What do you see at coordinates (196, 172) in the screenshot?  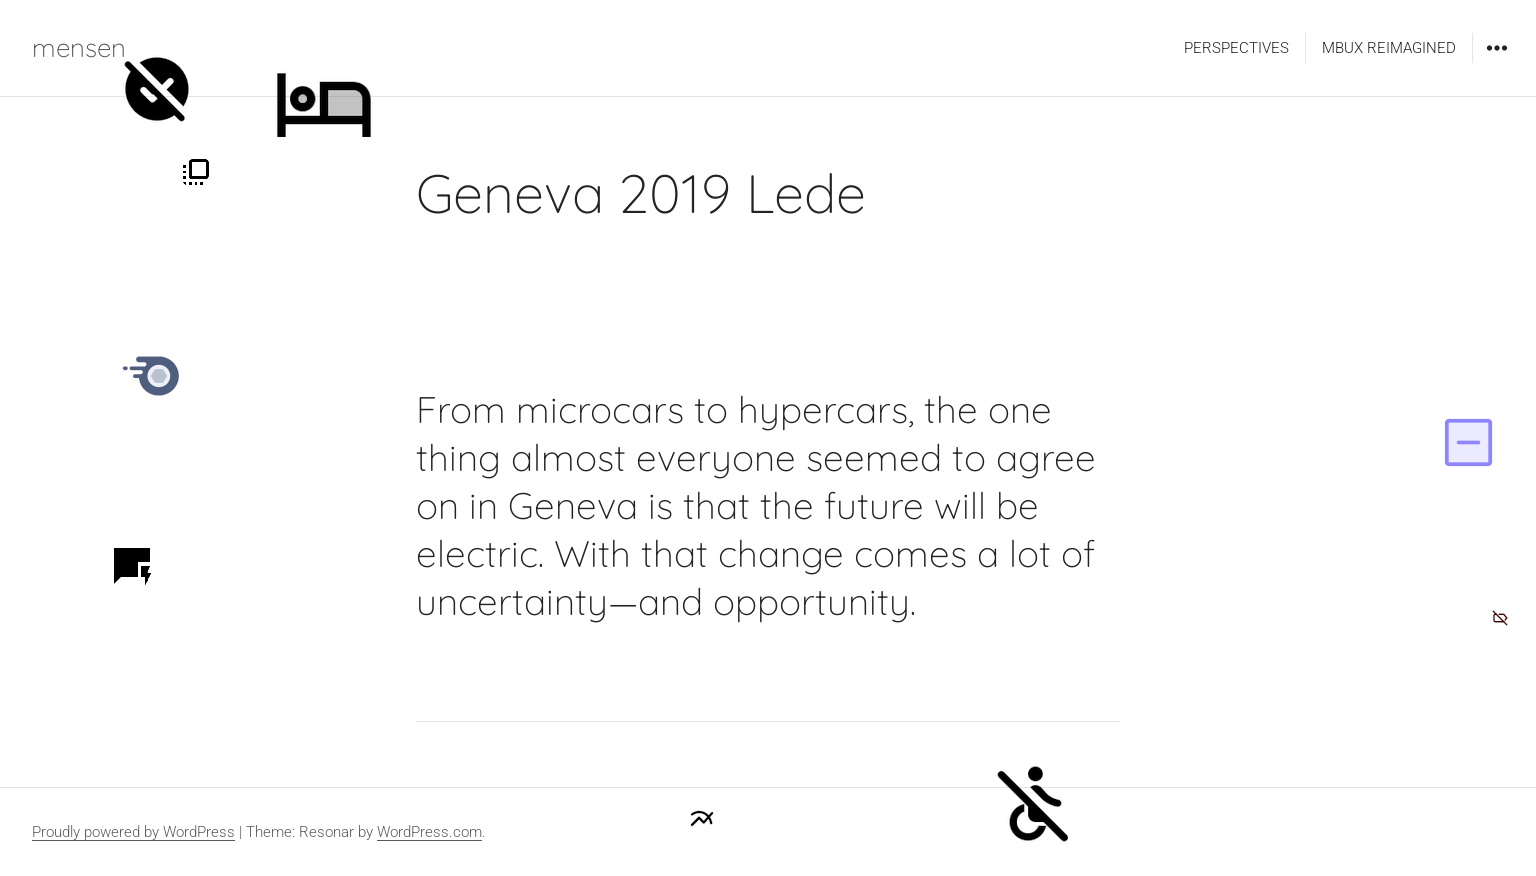 I see `bring window to front` at bounding box center [196, 172].